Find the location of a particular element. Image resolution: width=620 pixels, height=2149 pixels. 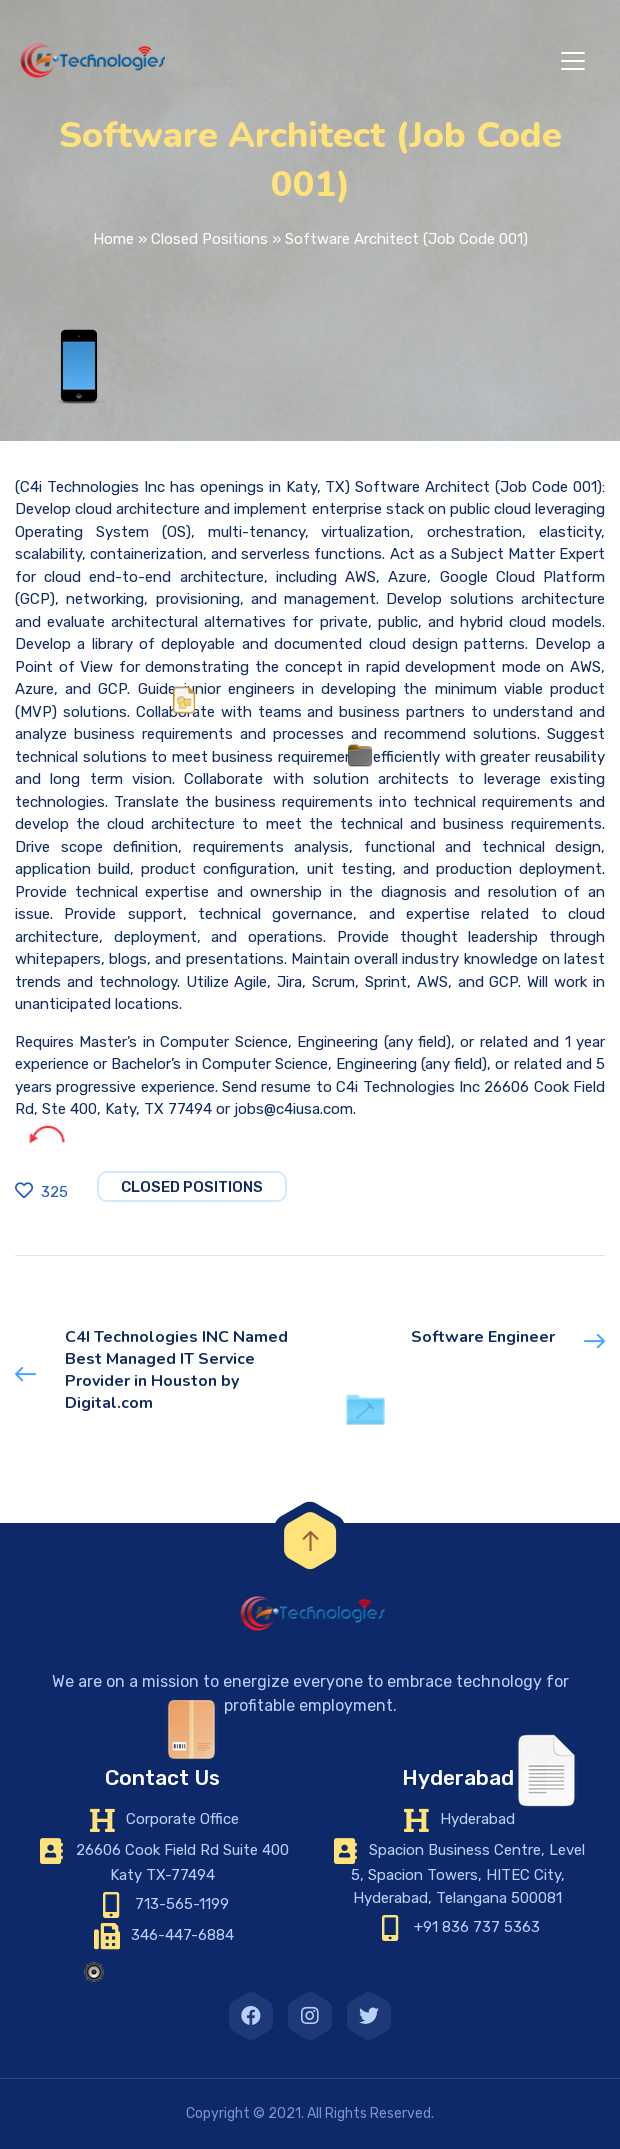

open an opendocument graphics file is located at coordinates (184, 700).